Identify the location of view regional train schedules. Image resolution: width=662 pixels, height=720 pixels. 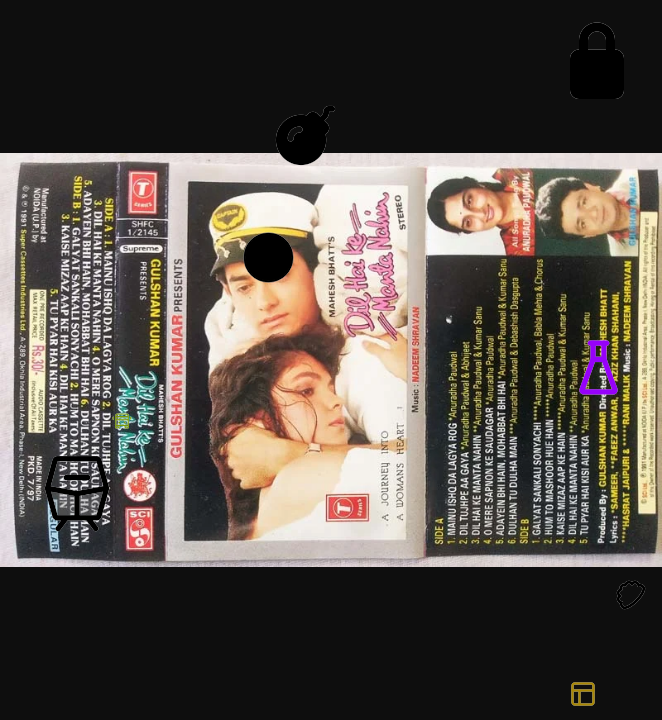
(77, 491).